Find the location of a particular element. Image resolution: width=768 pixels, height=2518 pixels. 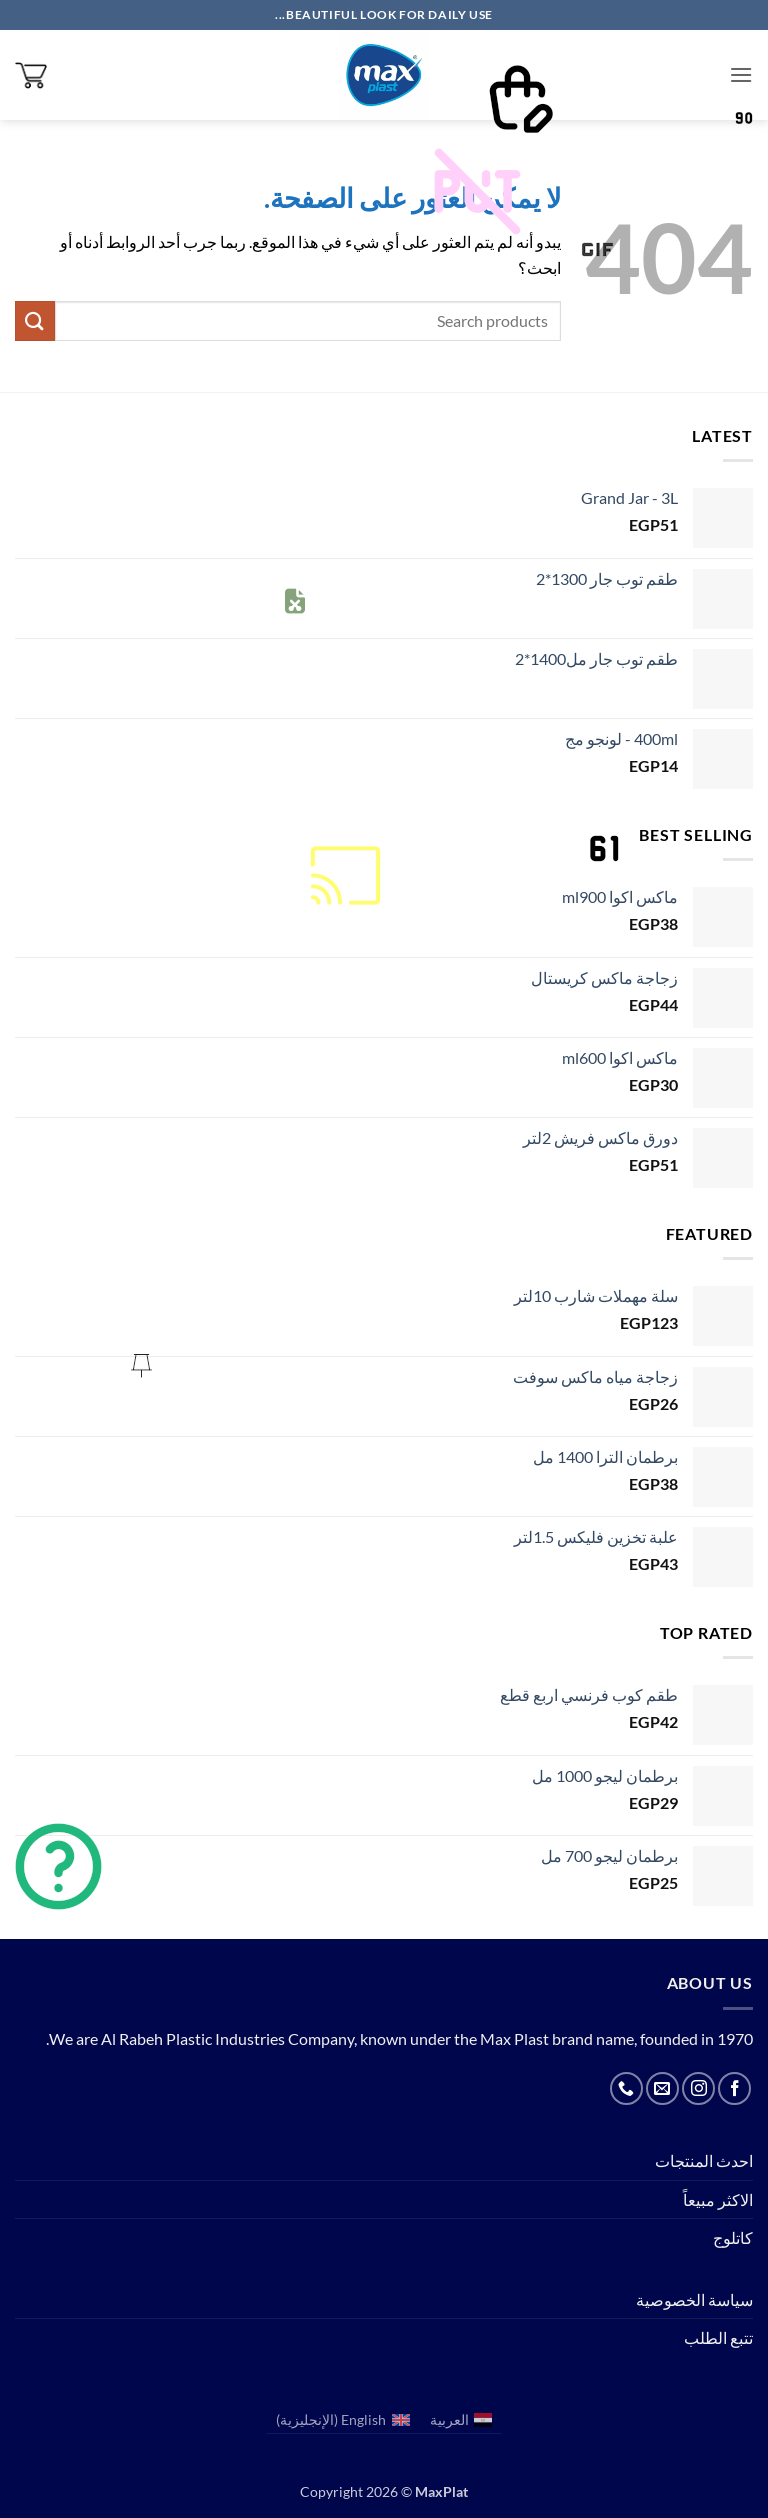

pin item to keep it visible is located at coordinates (141, 1364).